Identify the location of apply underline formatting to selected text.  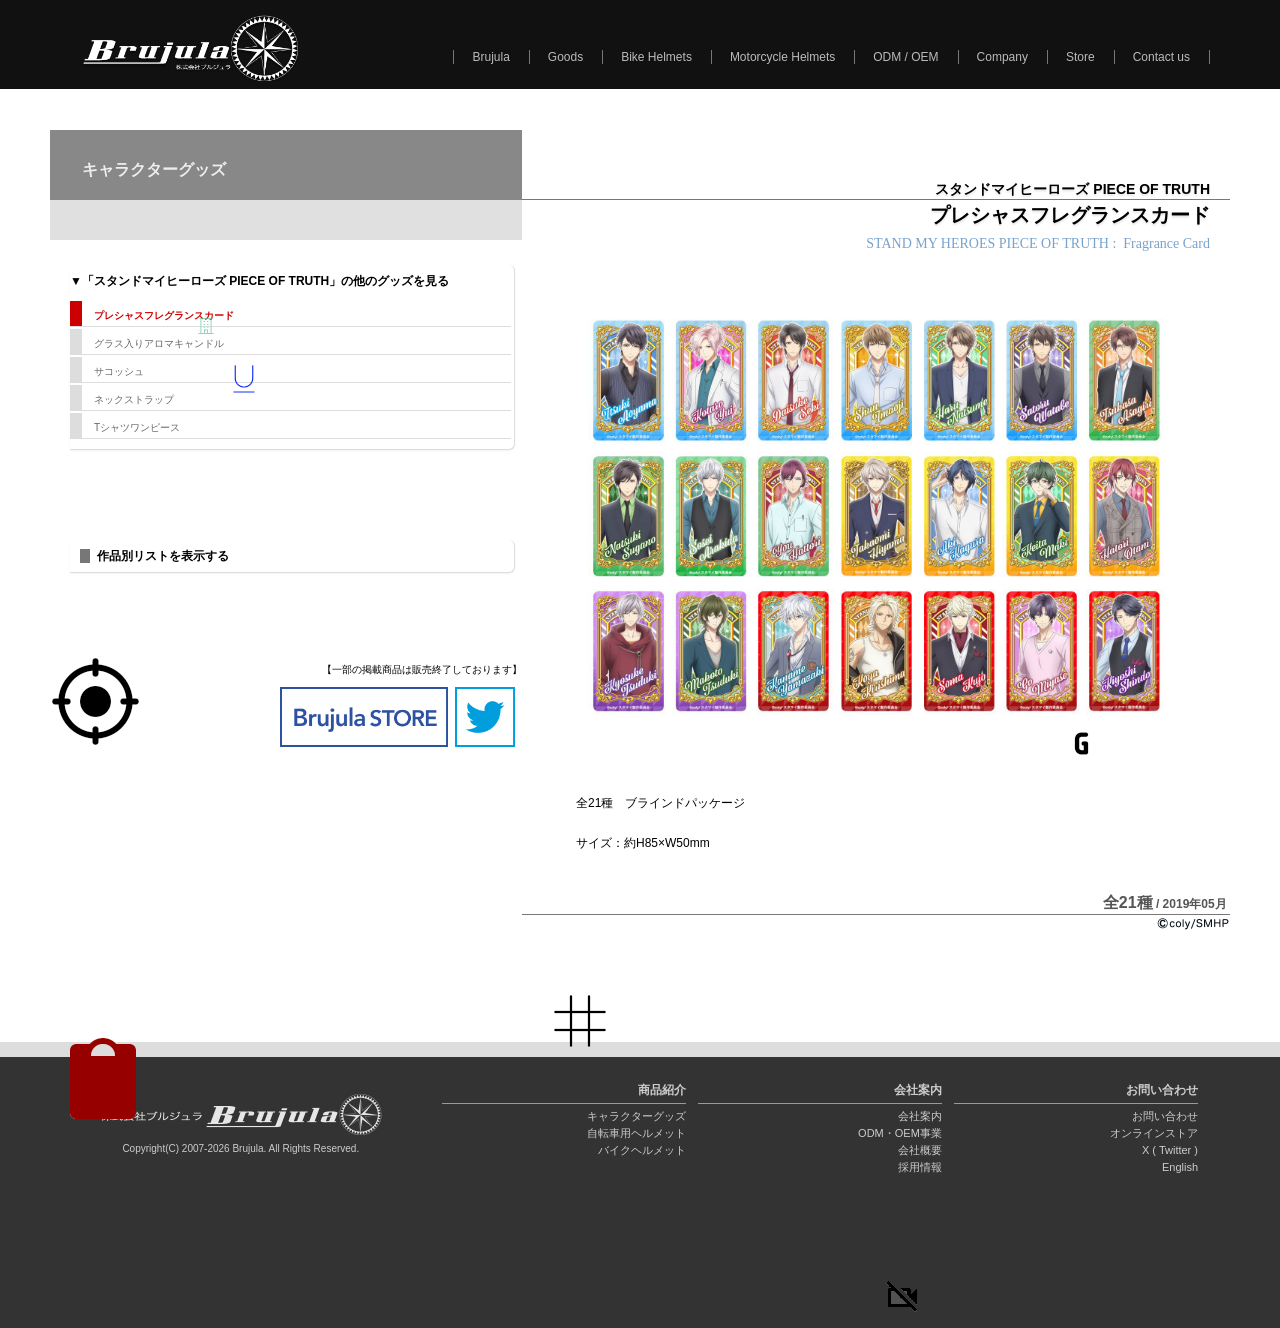
(244, 377).